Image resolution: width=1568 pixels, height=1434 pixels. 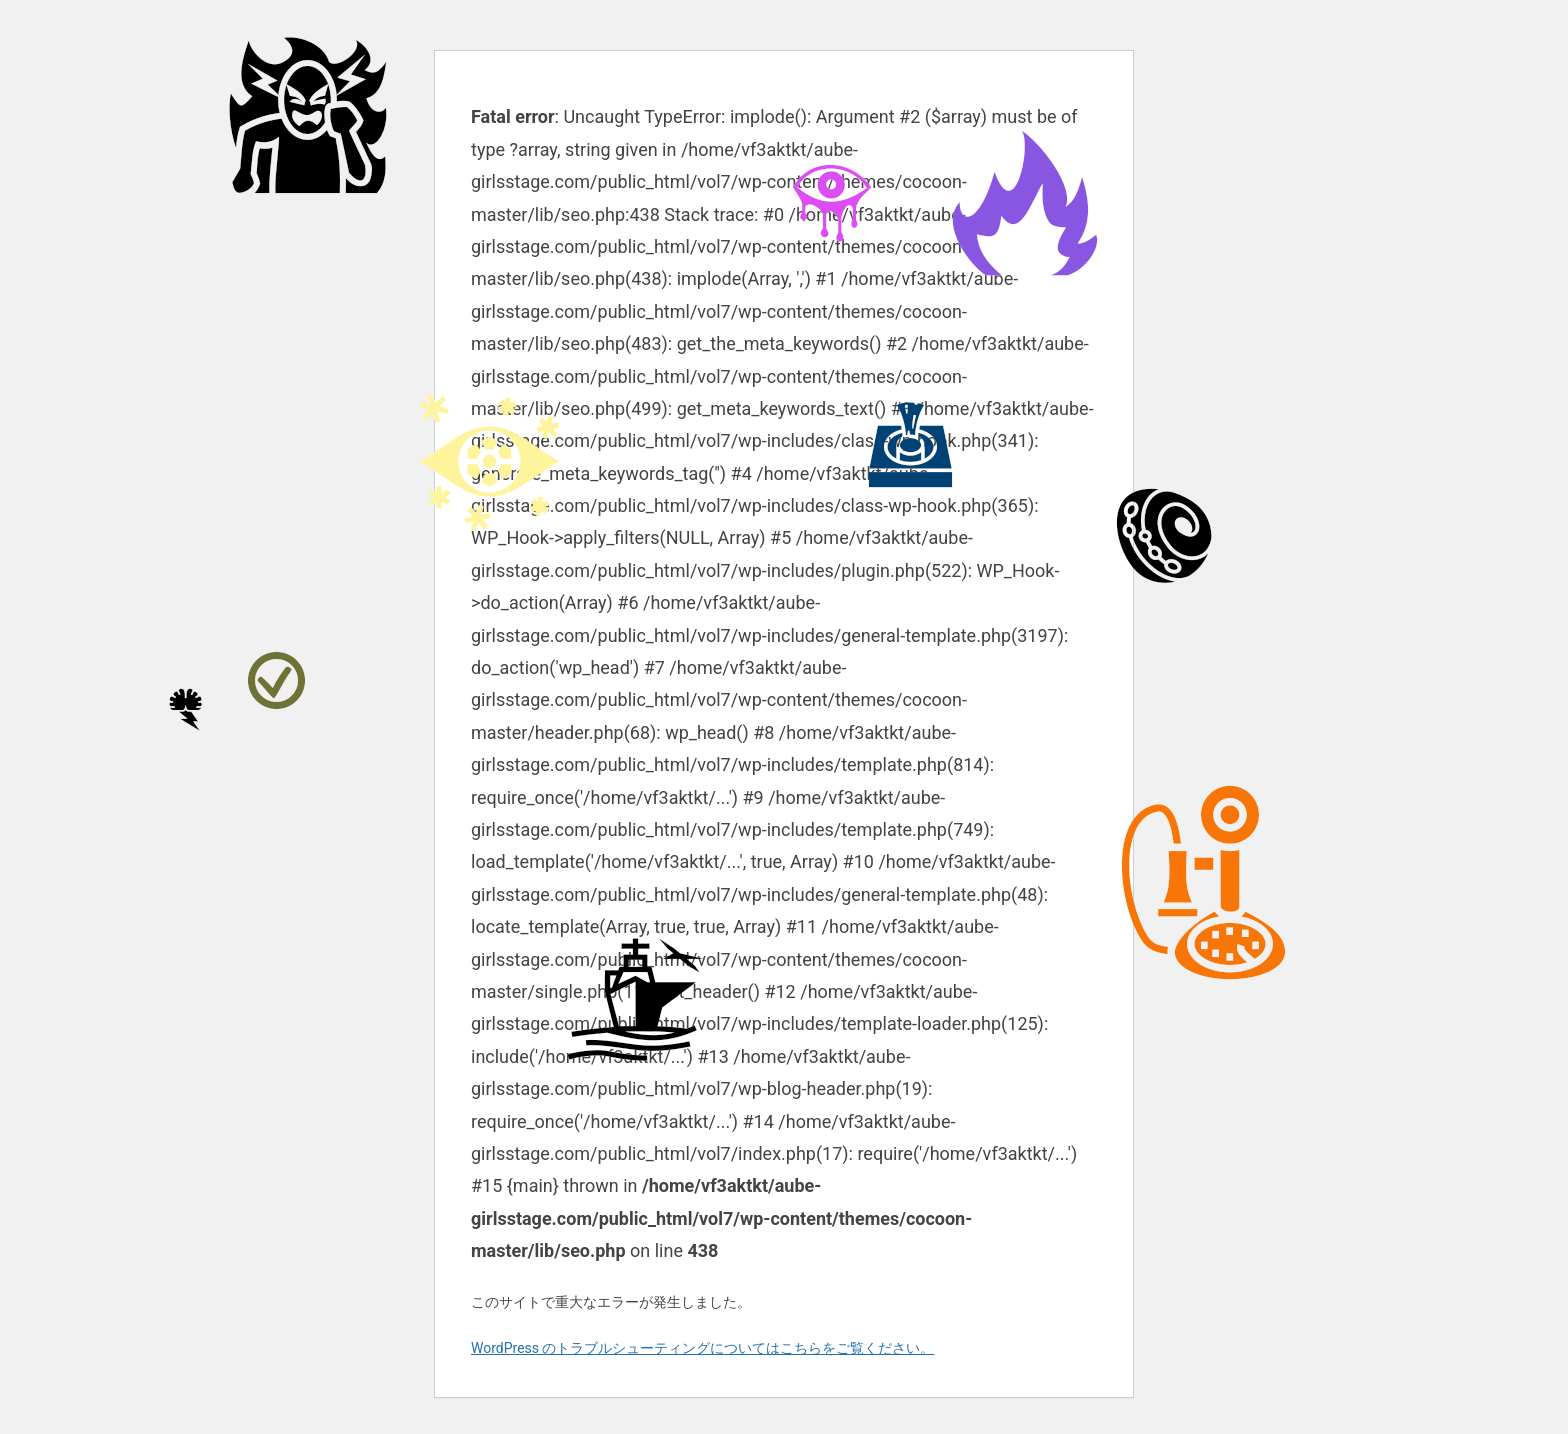 I want to click on aircraft carrier unit in a strategy game, so click(x=635, y=1005).